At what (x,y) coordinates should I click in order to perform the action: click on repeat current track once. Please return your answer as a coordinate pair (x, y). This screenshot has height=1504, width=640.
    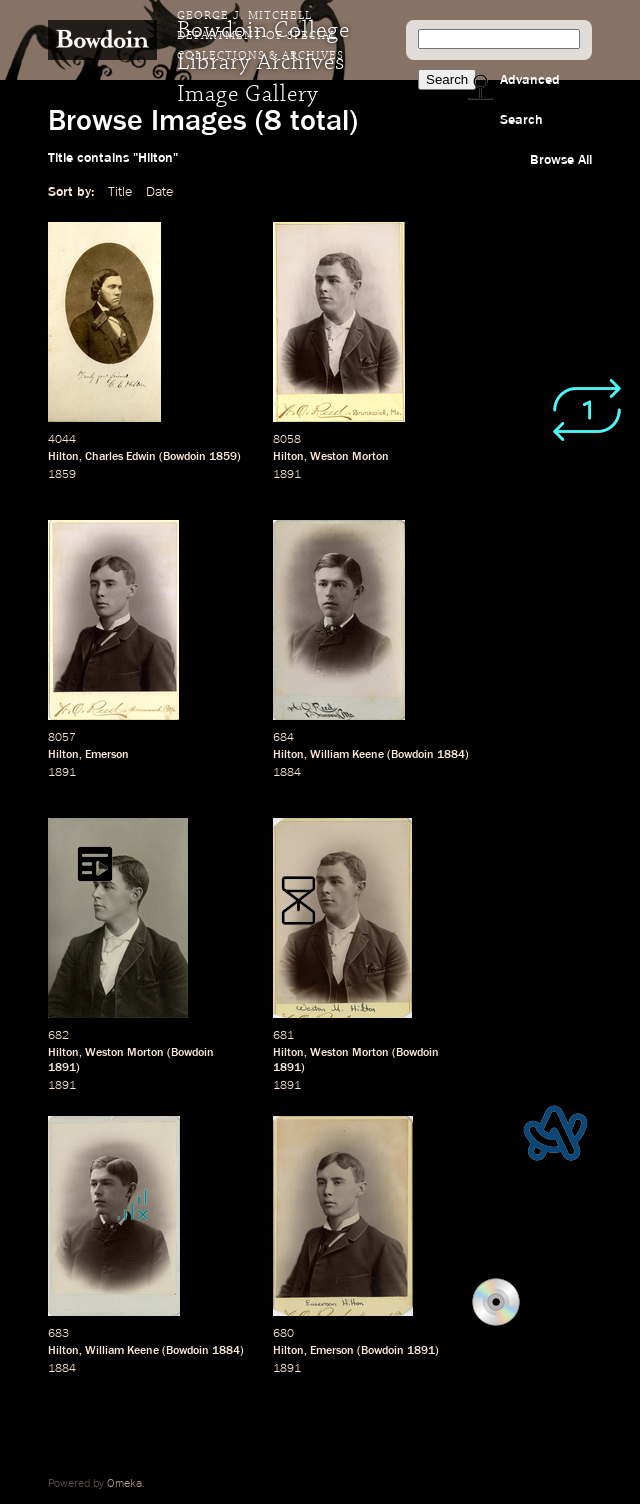
    Looking at the image, I should click on (587, 410).